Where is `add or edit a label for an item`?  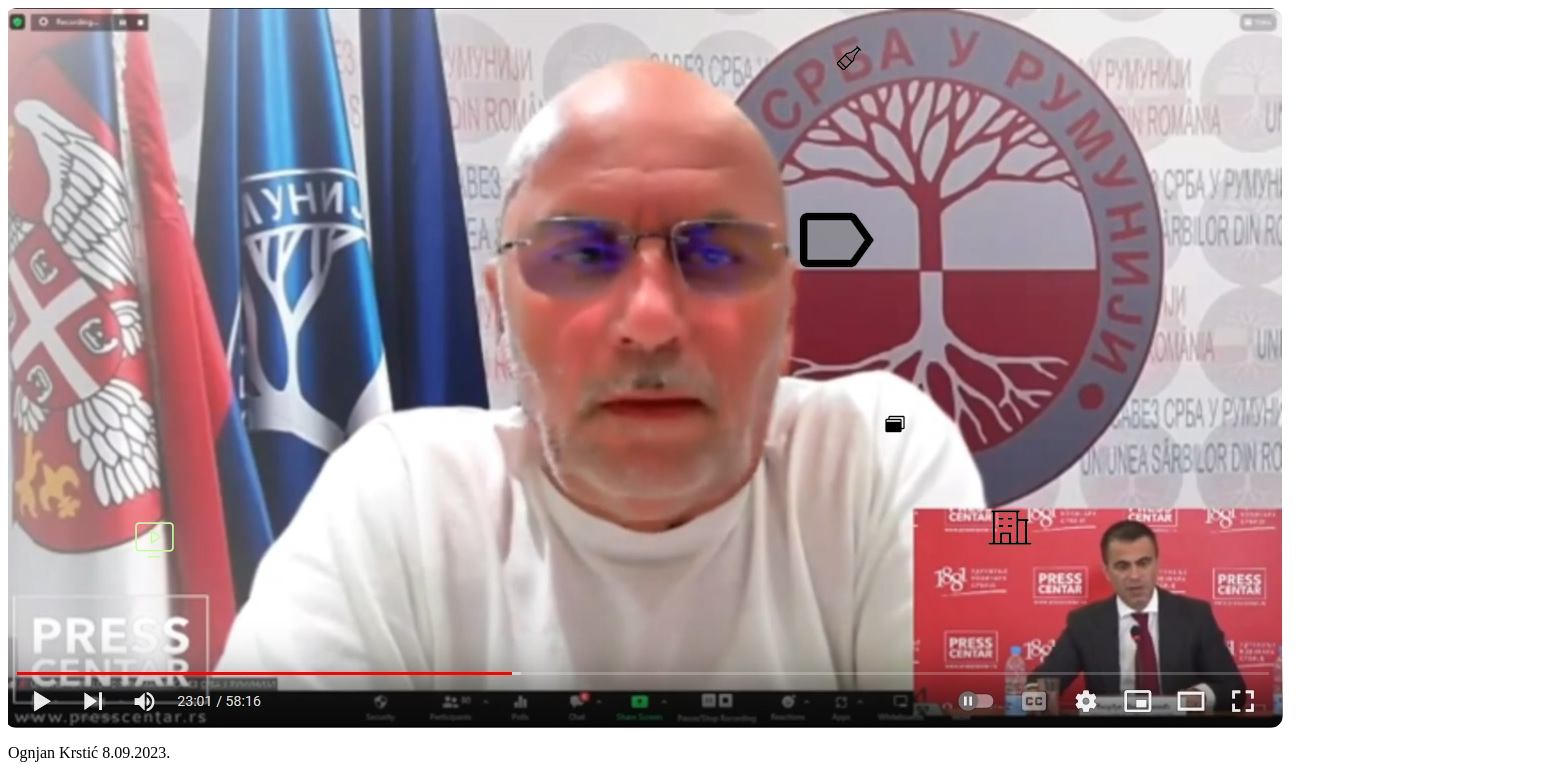 add or edit a label for an item is located at coordinates (835, 240).